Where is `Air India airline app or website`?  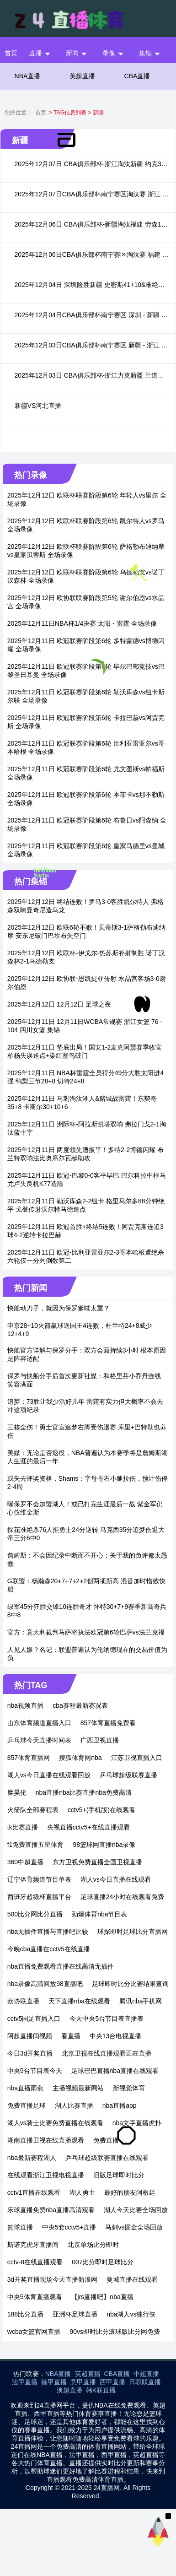 Air India airline app or website is located at coordinates (98, 667).